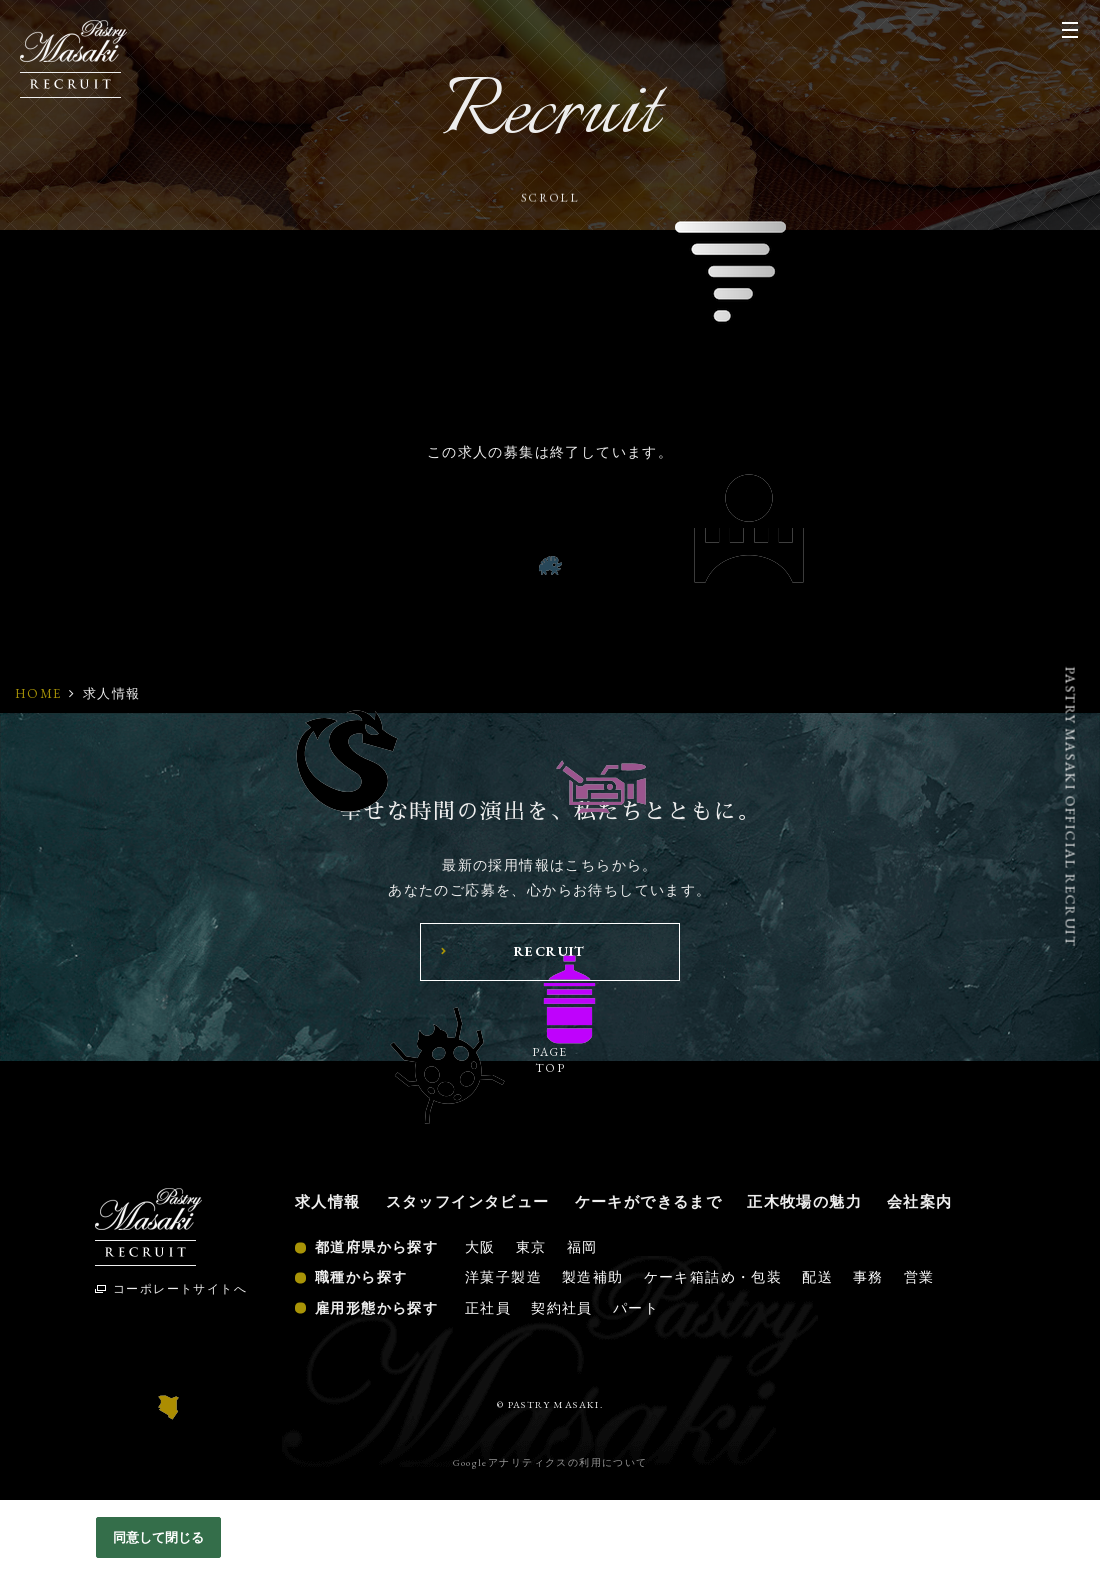  Describe the element at coordinates (168, 1407) in the screenshot. I see `select Kenya as your country or region` at that location.